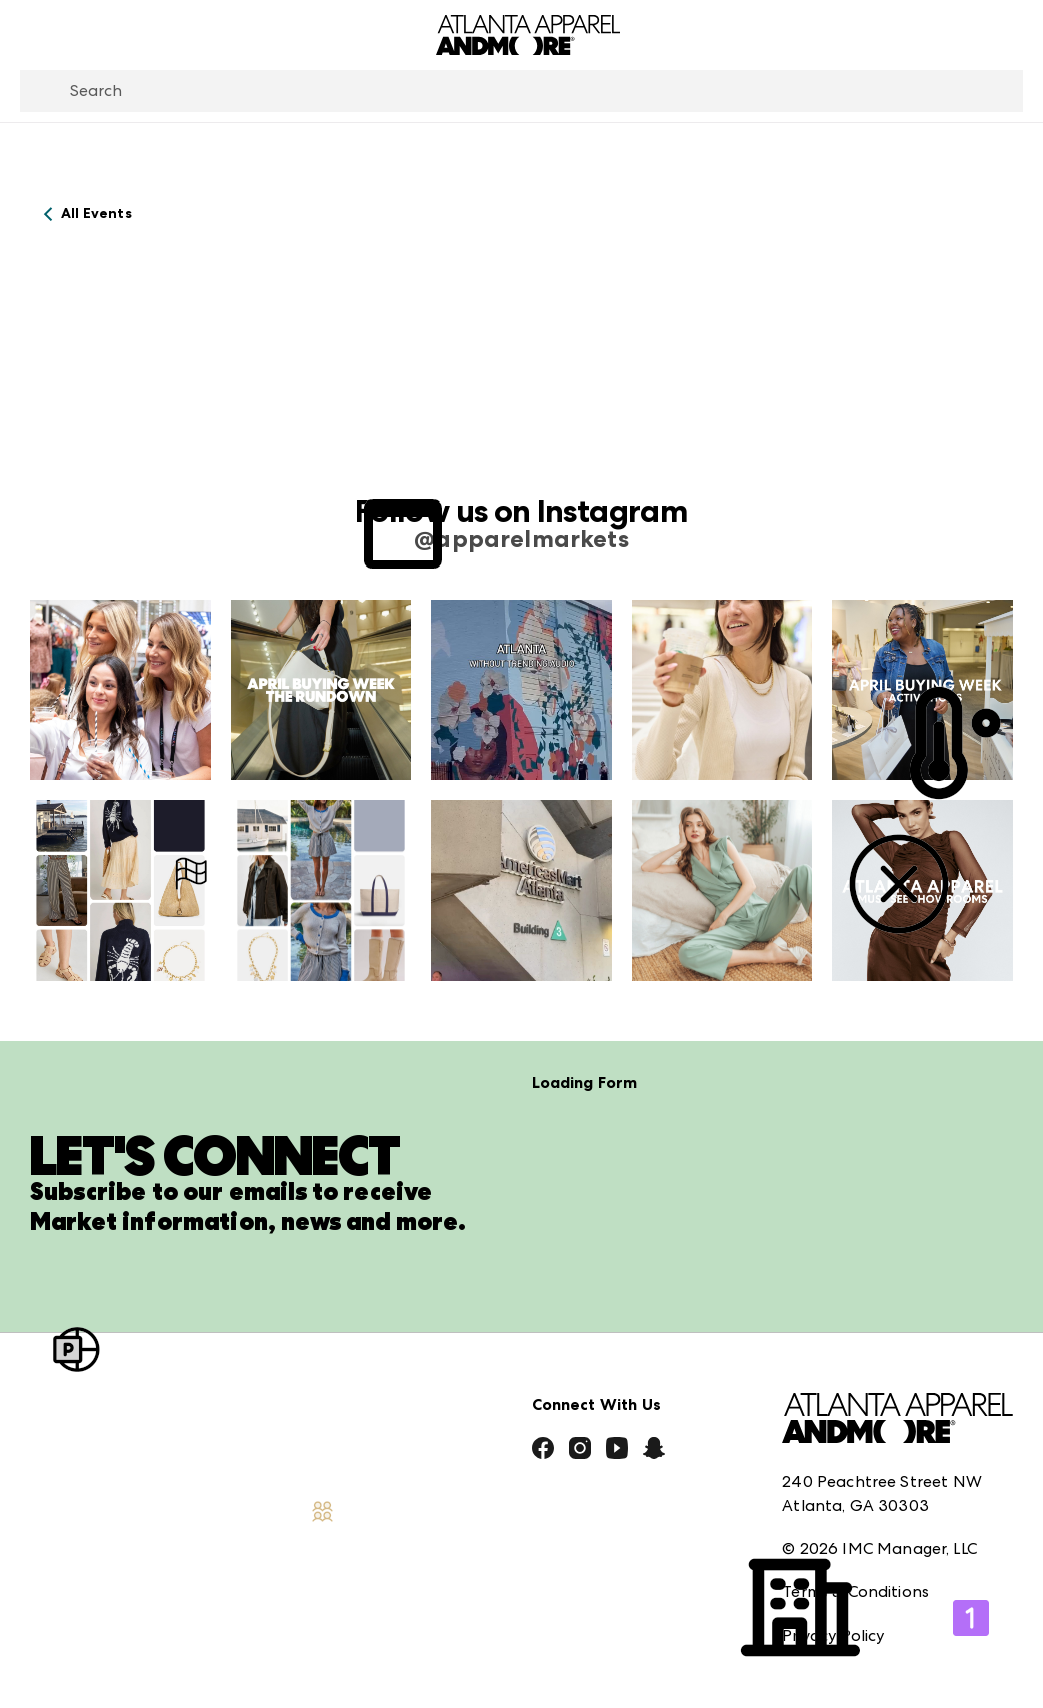  What do you see at coordinates (190, 873) in the screenshot?
I see `indicates a finish line or completion point` at bounding box center [190, 873].